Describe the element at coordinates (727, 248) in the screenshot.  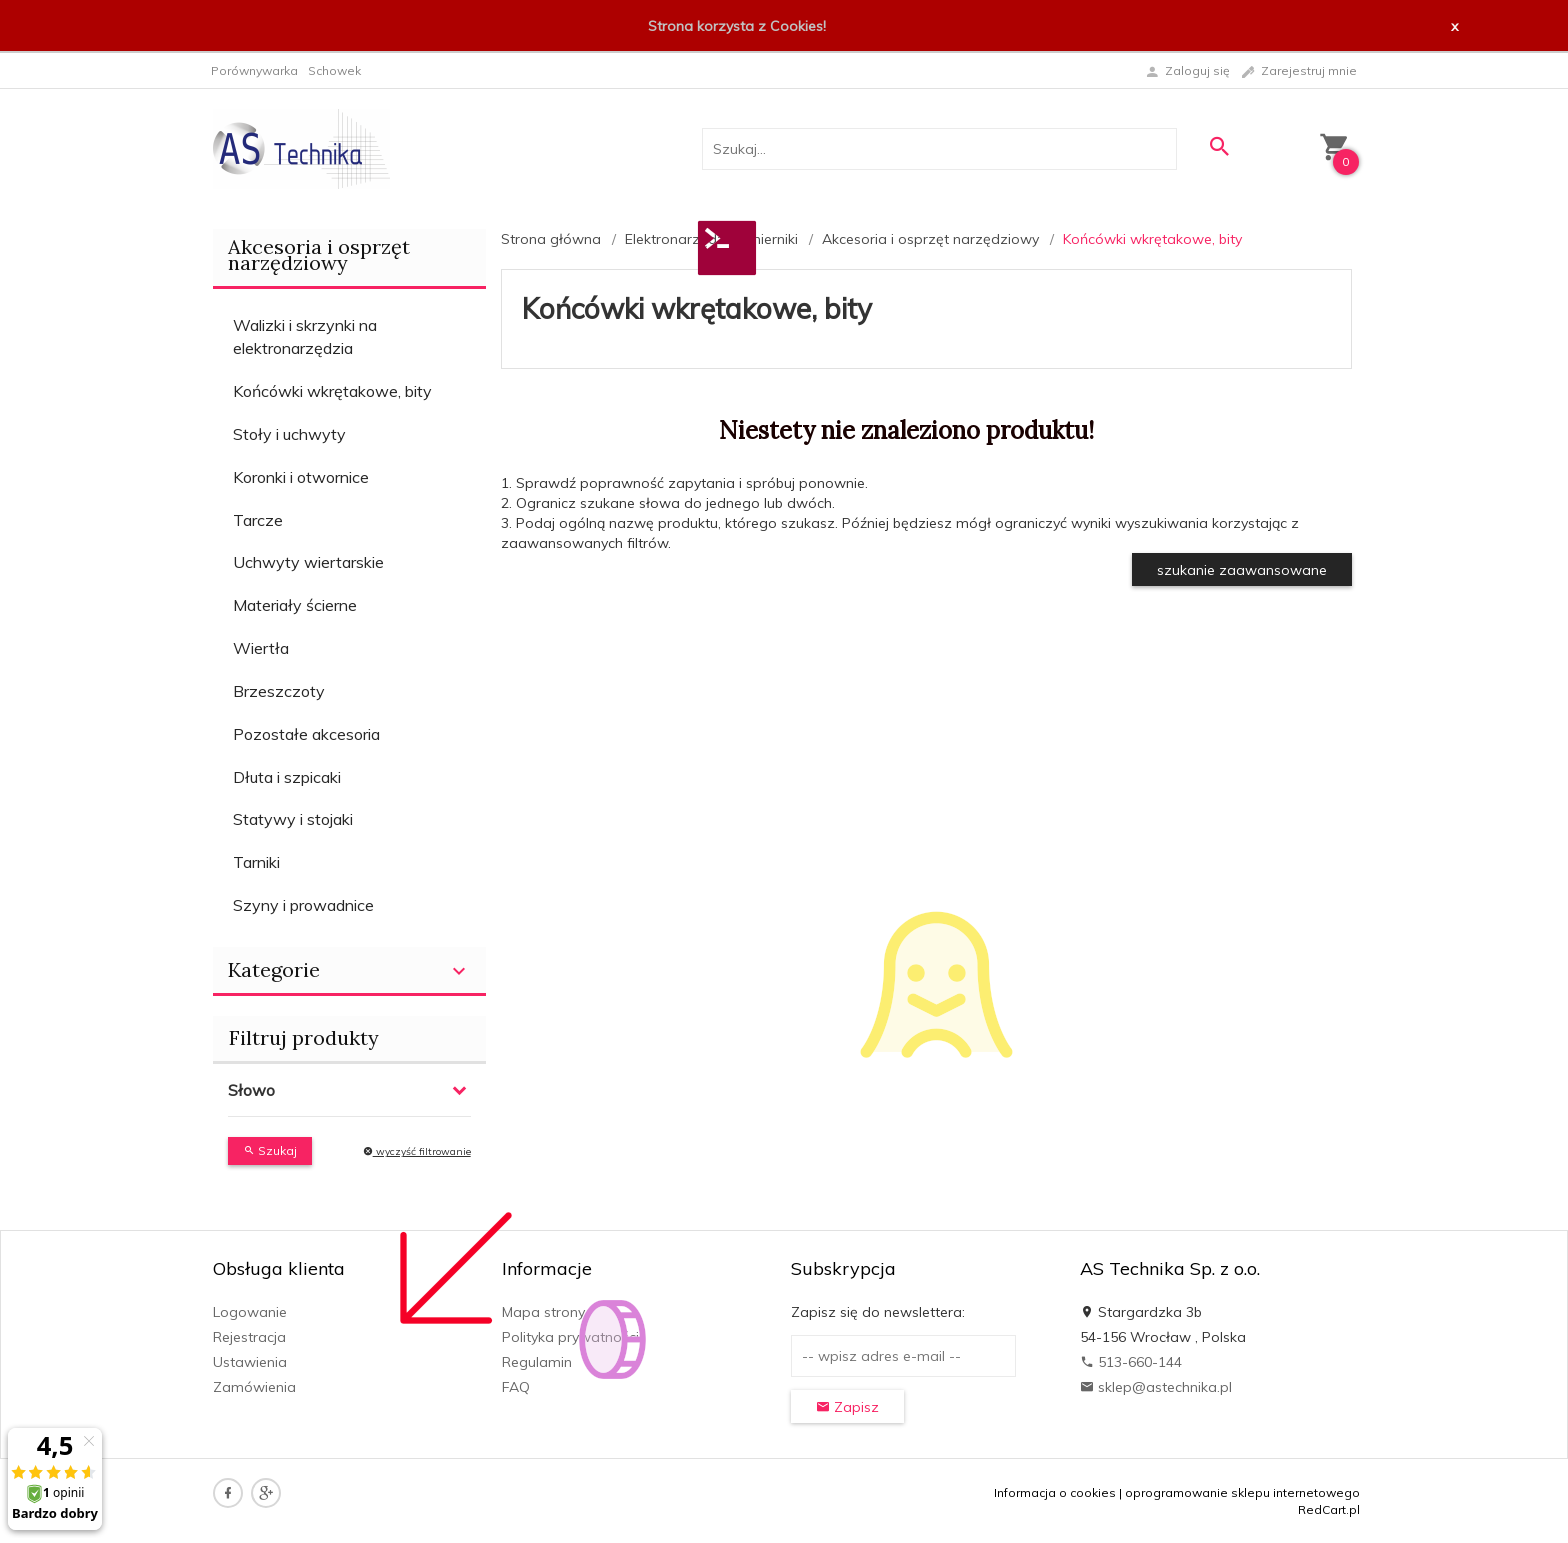
I see `open command line interface` at that location.